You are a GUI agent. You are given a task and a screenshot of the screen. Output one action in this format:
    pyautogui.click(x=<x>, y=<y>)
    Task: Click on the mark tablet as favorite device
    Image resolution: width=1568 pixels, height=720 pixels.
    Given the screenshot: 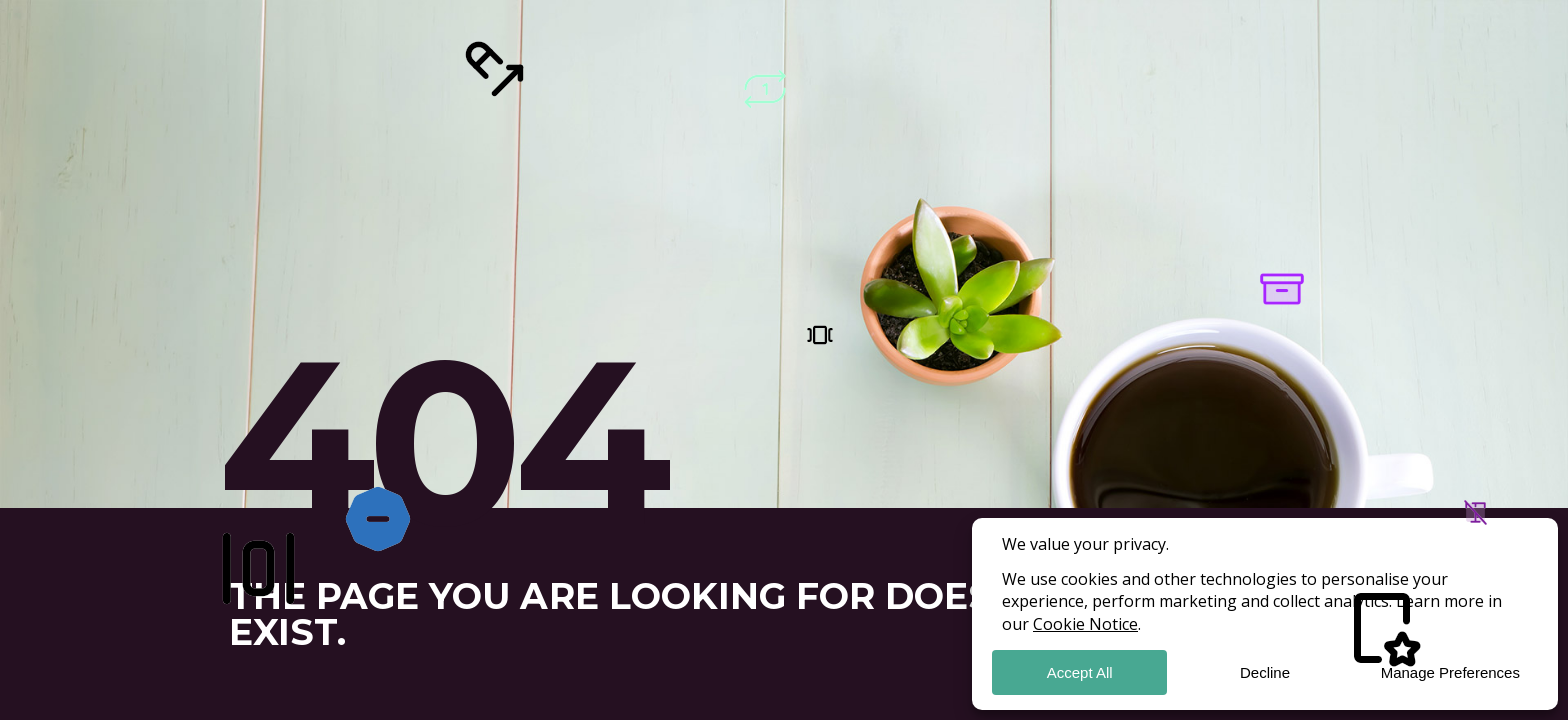 What is the action you would take?
    pyautogui.click(x=1382, y=628)
    